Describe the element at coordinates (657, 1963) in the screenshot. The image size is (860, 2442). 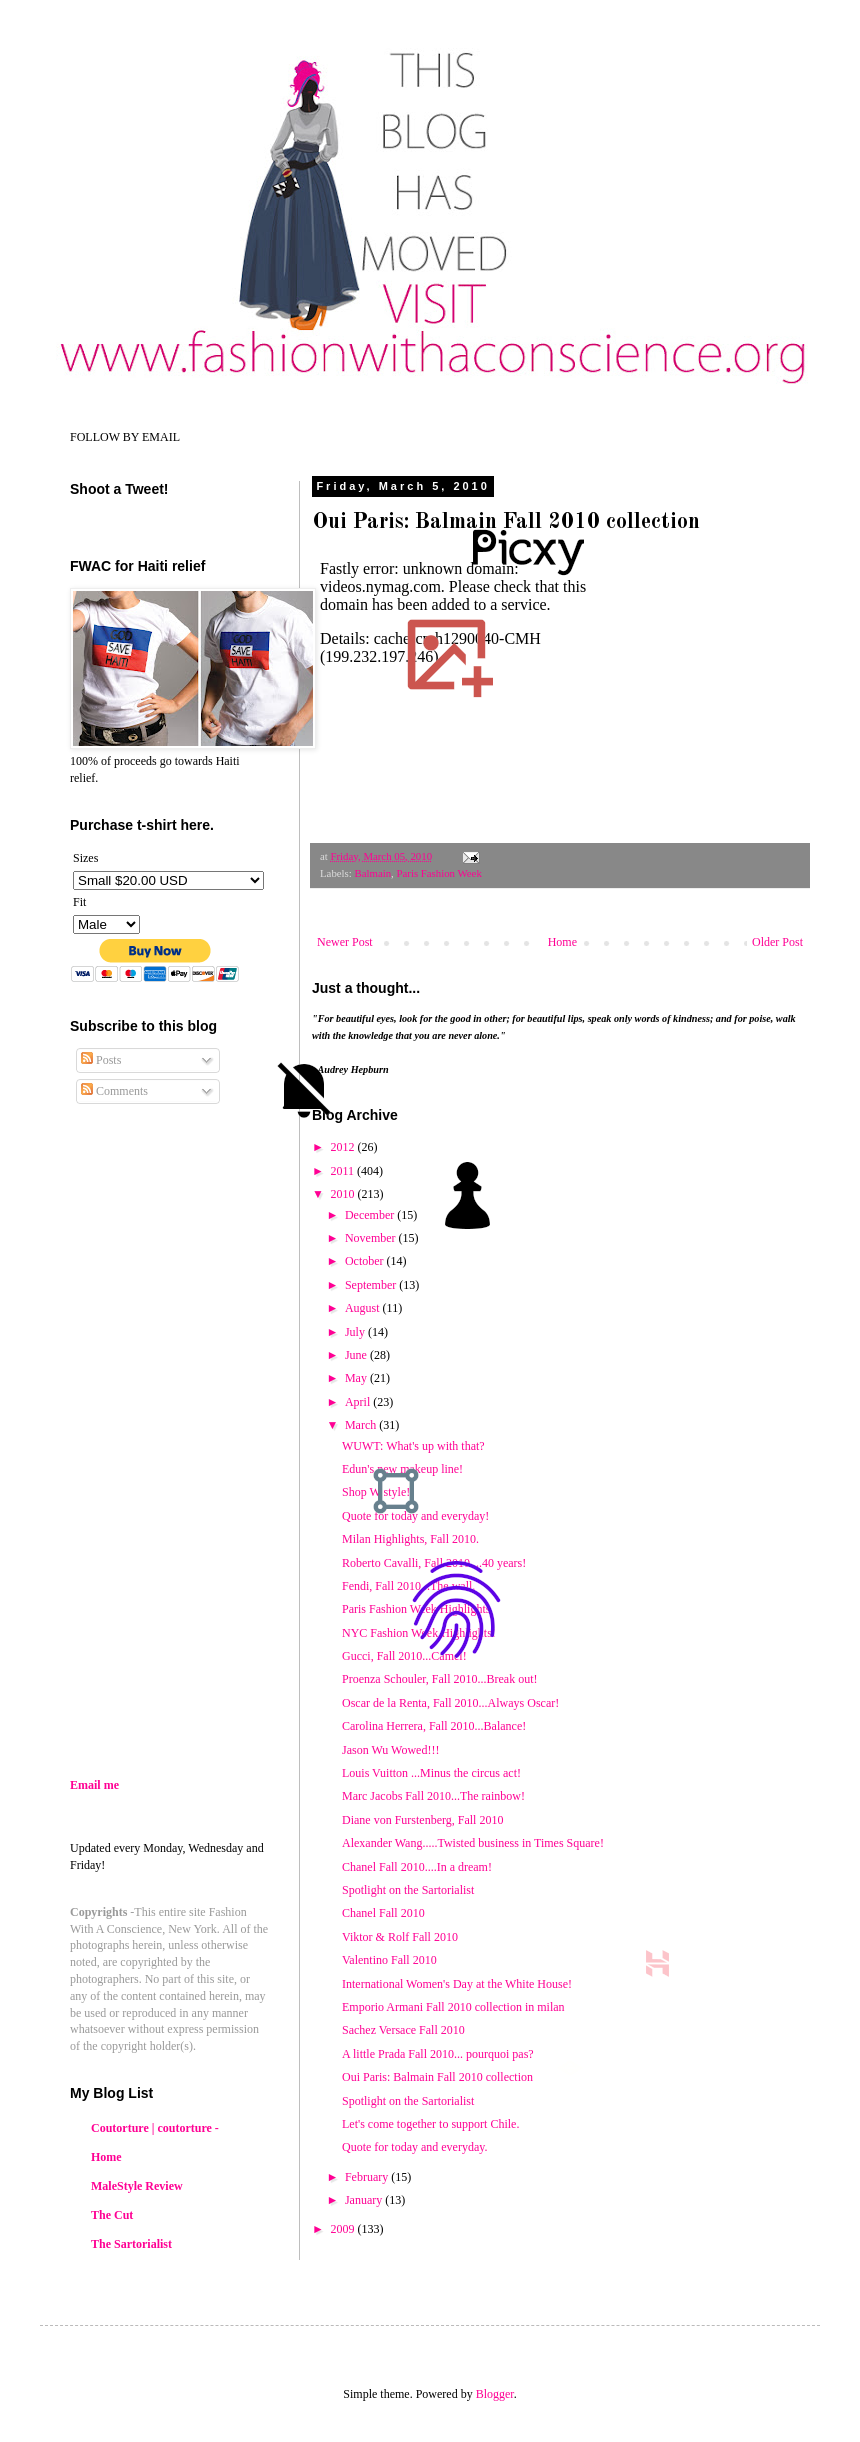
I see `Hostinger web hosting service logo` at that location.